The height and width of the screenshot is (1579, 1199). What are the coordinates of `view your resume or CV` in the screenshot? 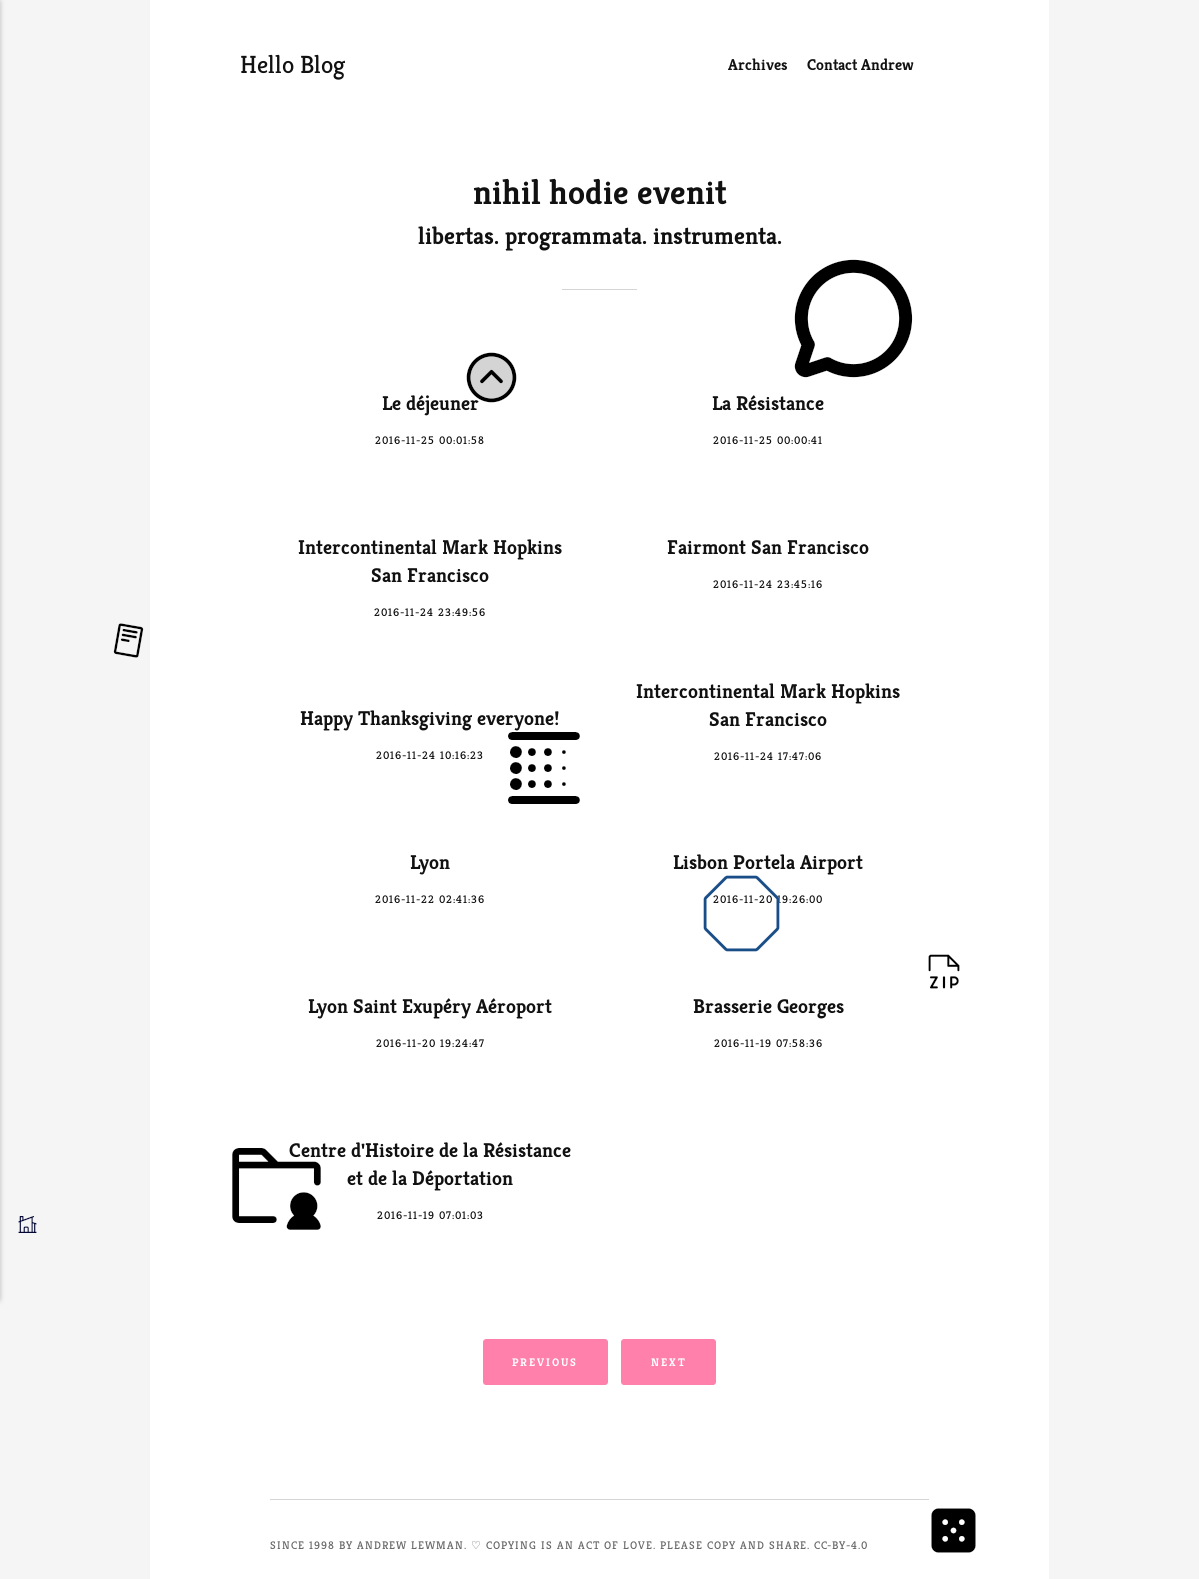 It's located at (128, 640).